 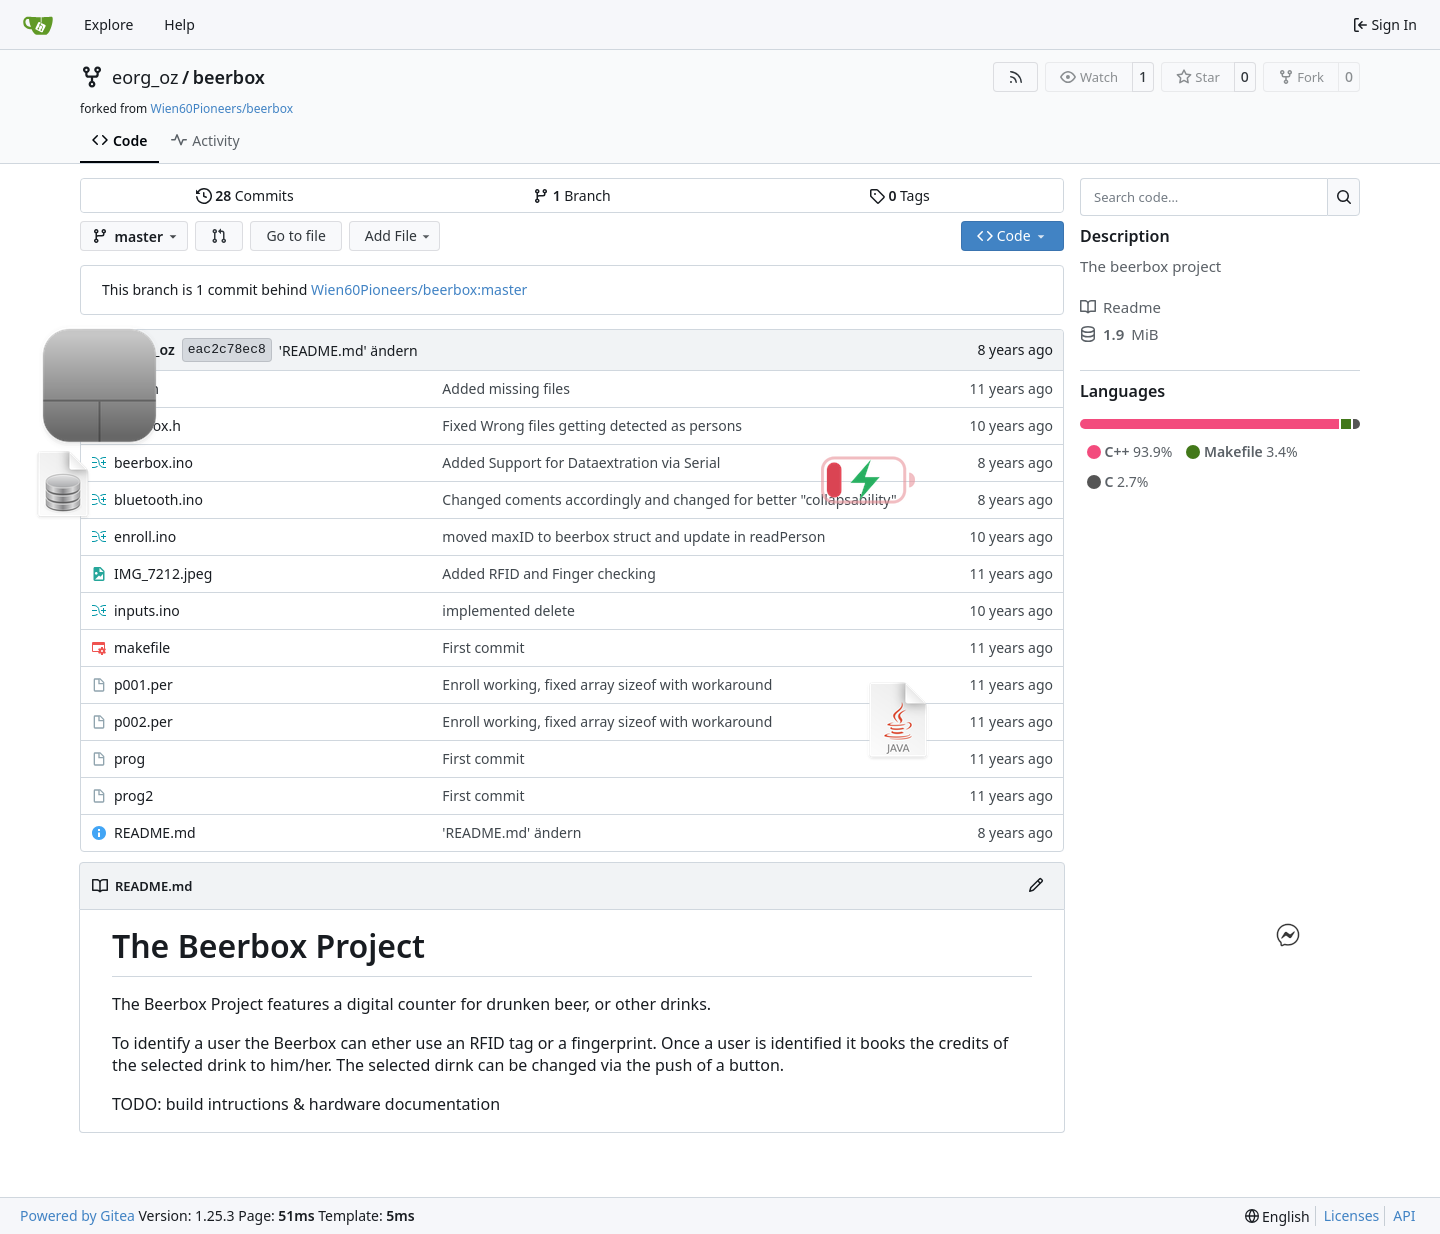 What do you see at coordinates (868, 480) in the screenshot?
I see `indicates battery is critically low but currently charging` at bounding box center [868, 480].